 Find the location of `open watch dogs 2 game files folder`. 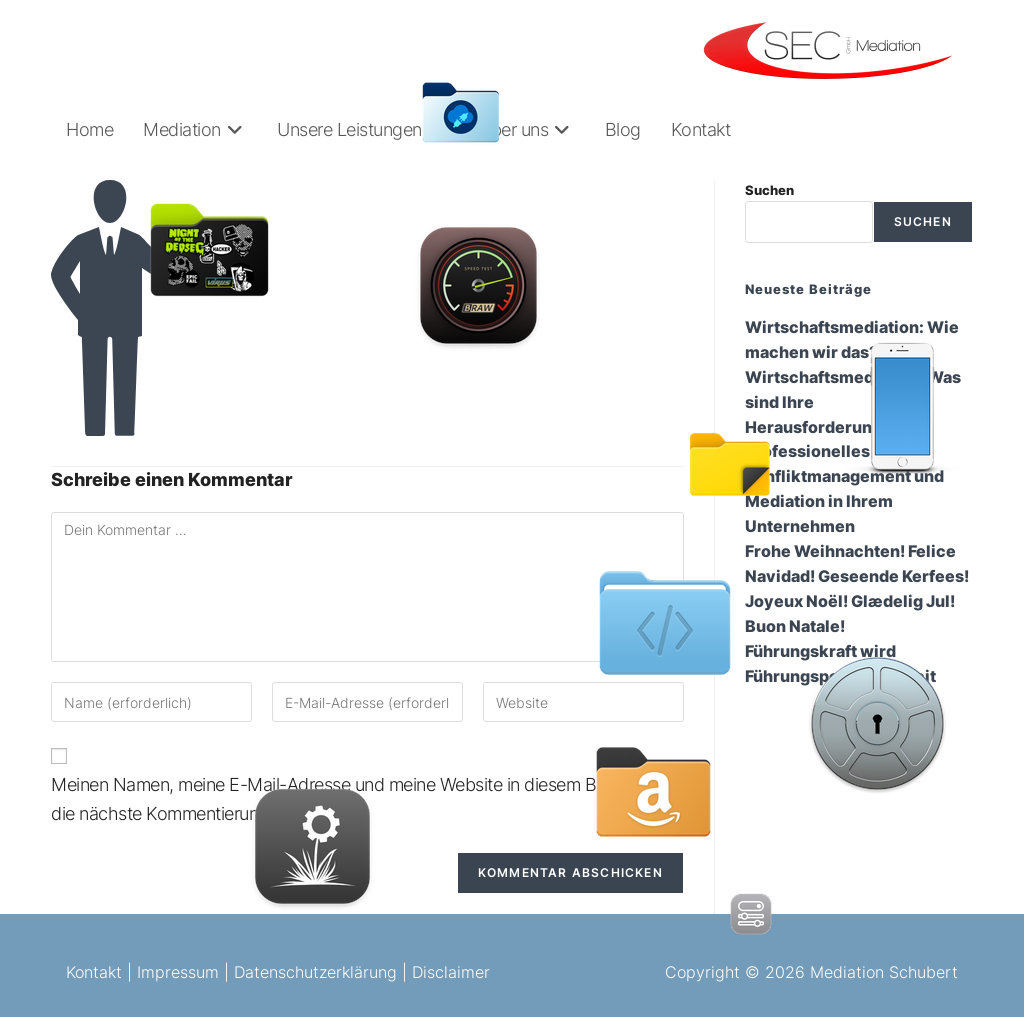

open watch dogs 2 game files folder is located at coordinates (209, 253).